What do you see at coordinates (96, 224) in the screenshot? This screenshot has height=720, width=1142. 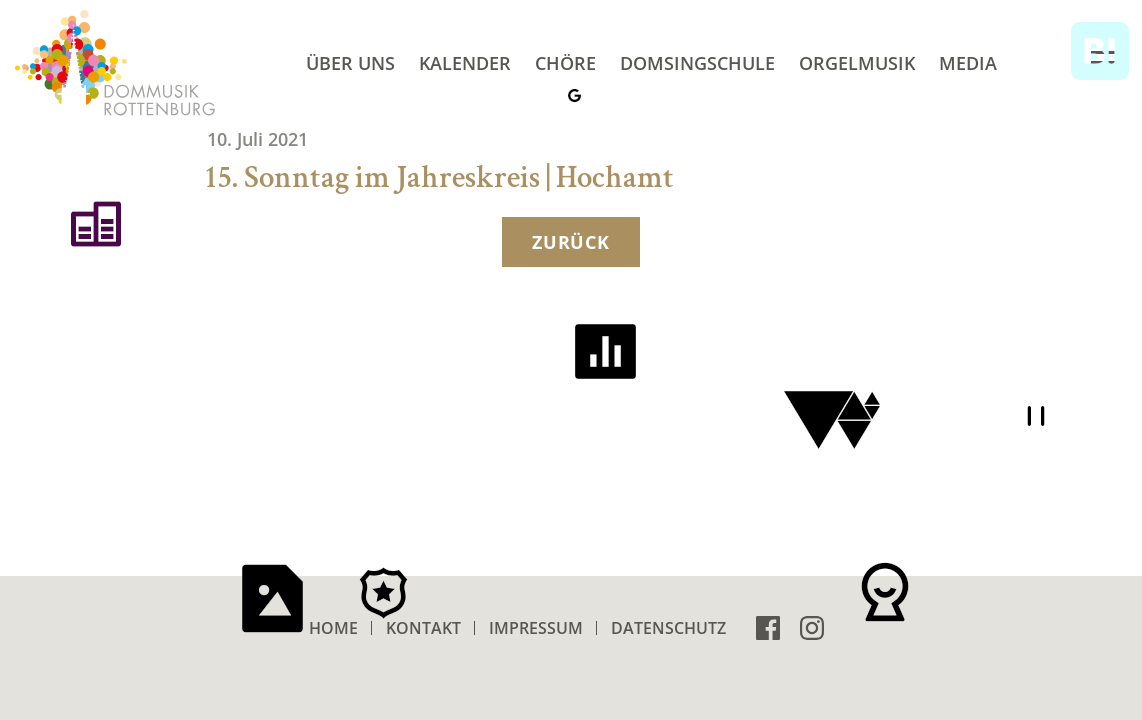 I see `access database or data storage` at bounding box center [96, 224].